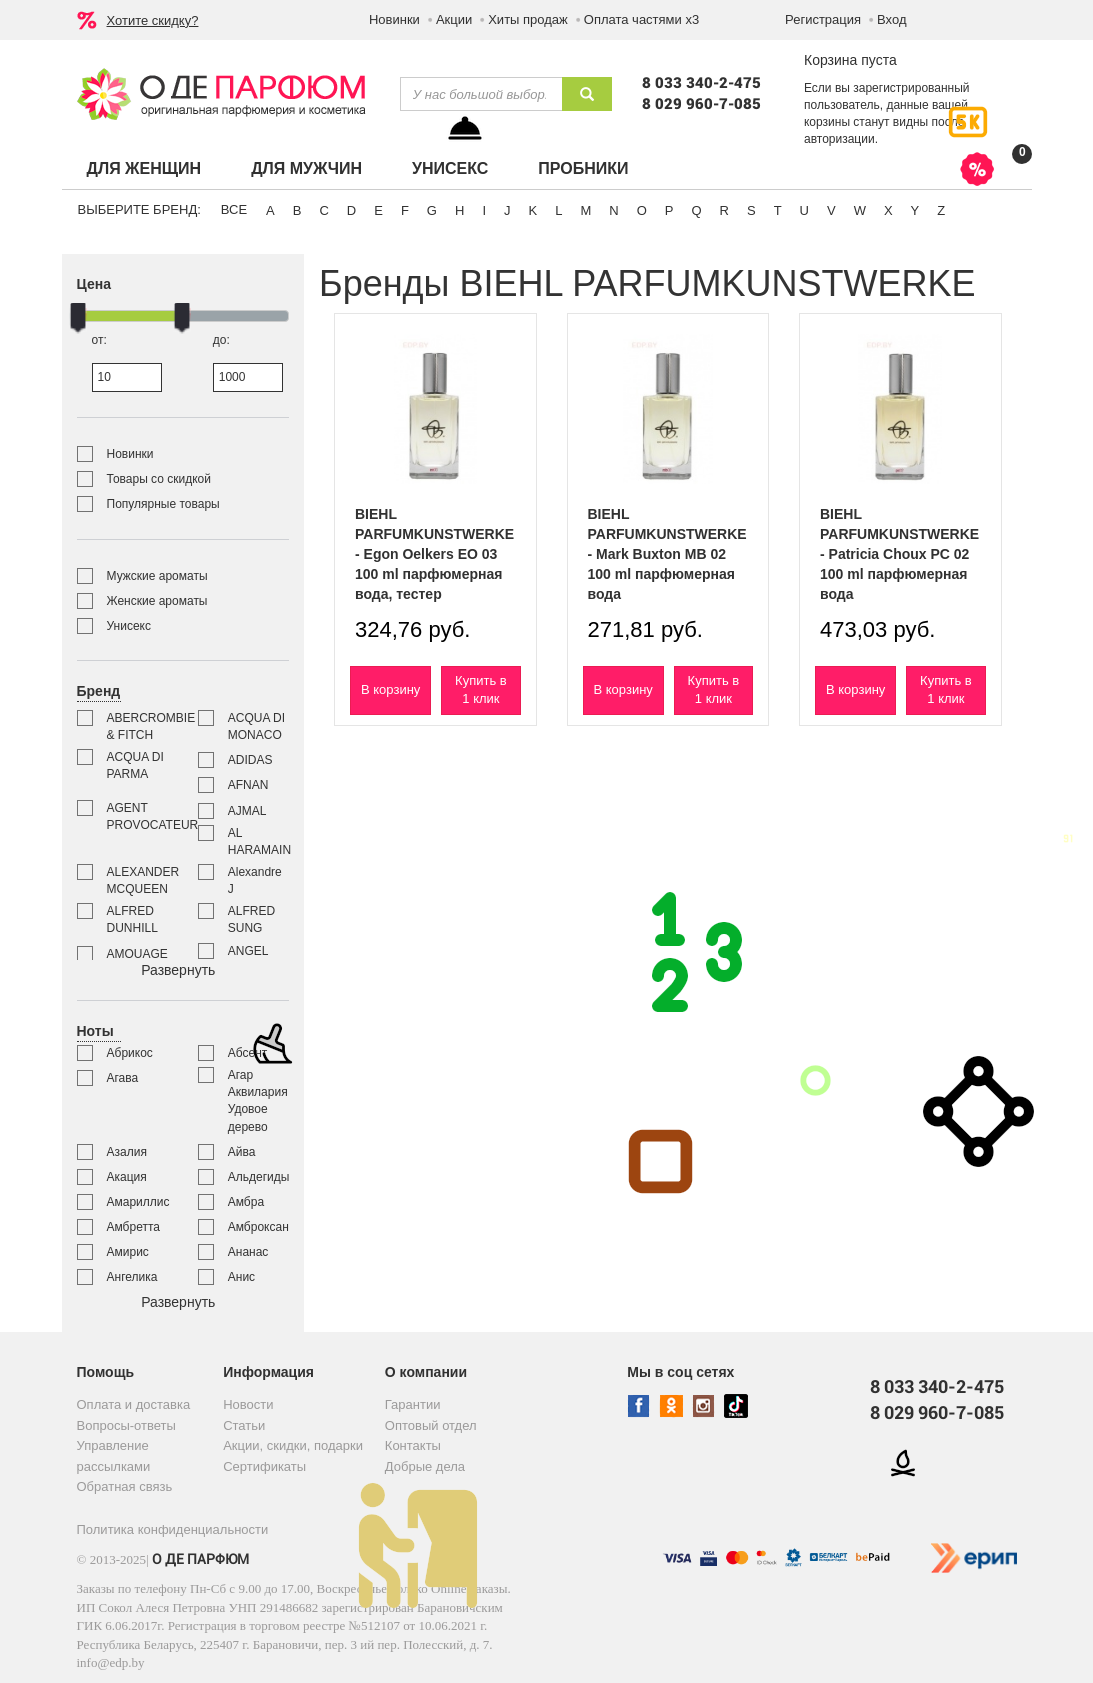  I want to click on access numbered list formatting, so click(694, 952).